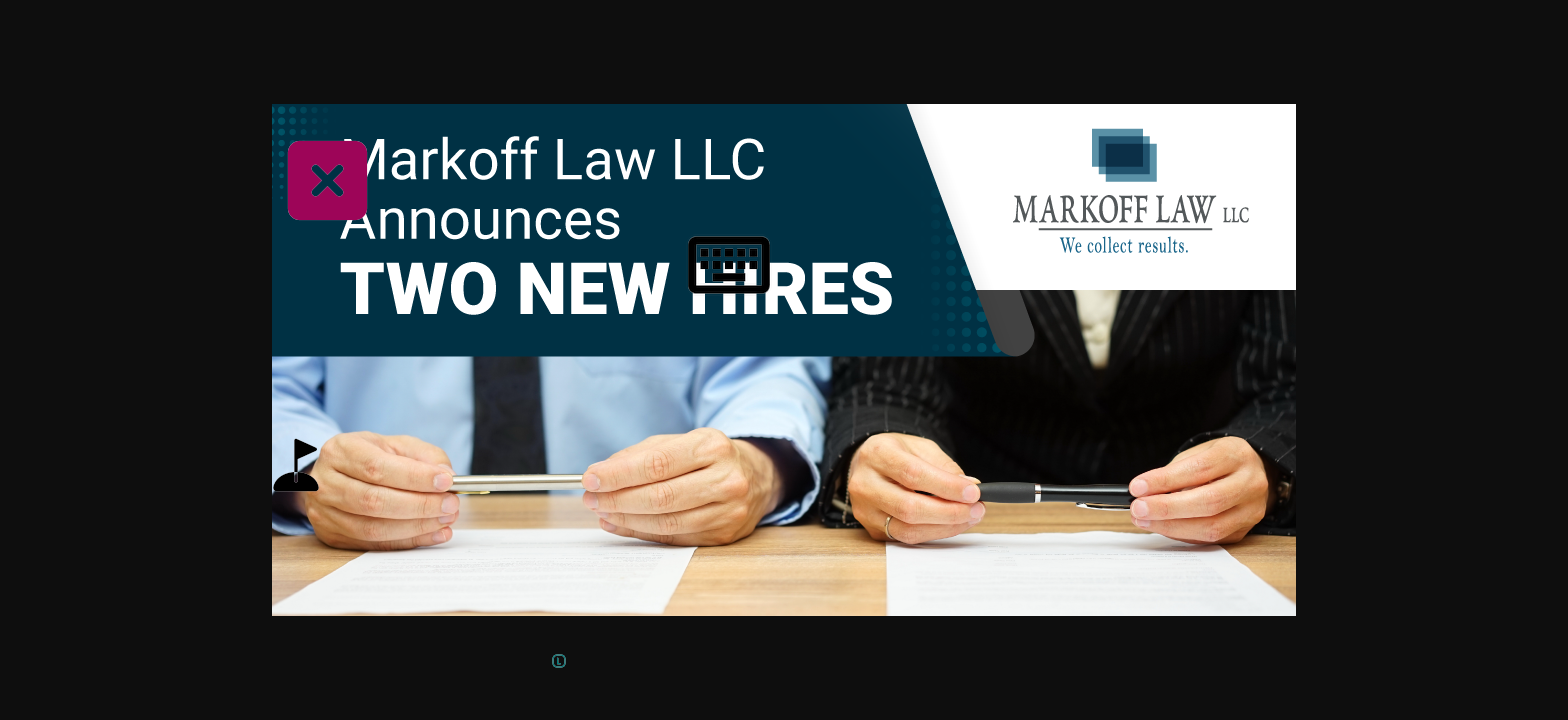 The width and height of the screenshot is (1568, 720). Describe the element at coordinates (327, 180) in the screenshot. I see `close or dismiss a dialog` at that location.